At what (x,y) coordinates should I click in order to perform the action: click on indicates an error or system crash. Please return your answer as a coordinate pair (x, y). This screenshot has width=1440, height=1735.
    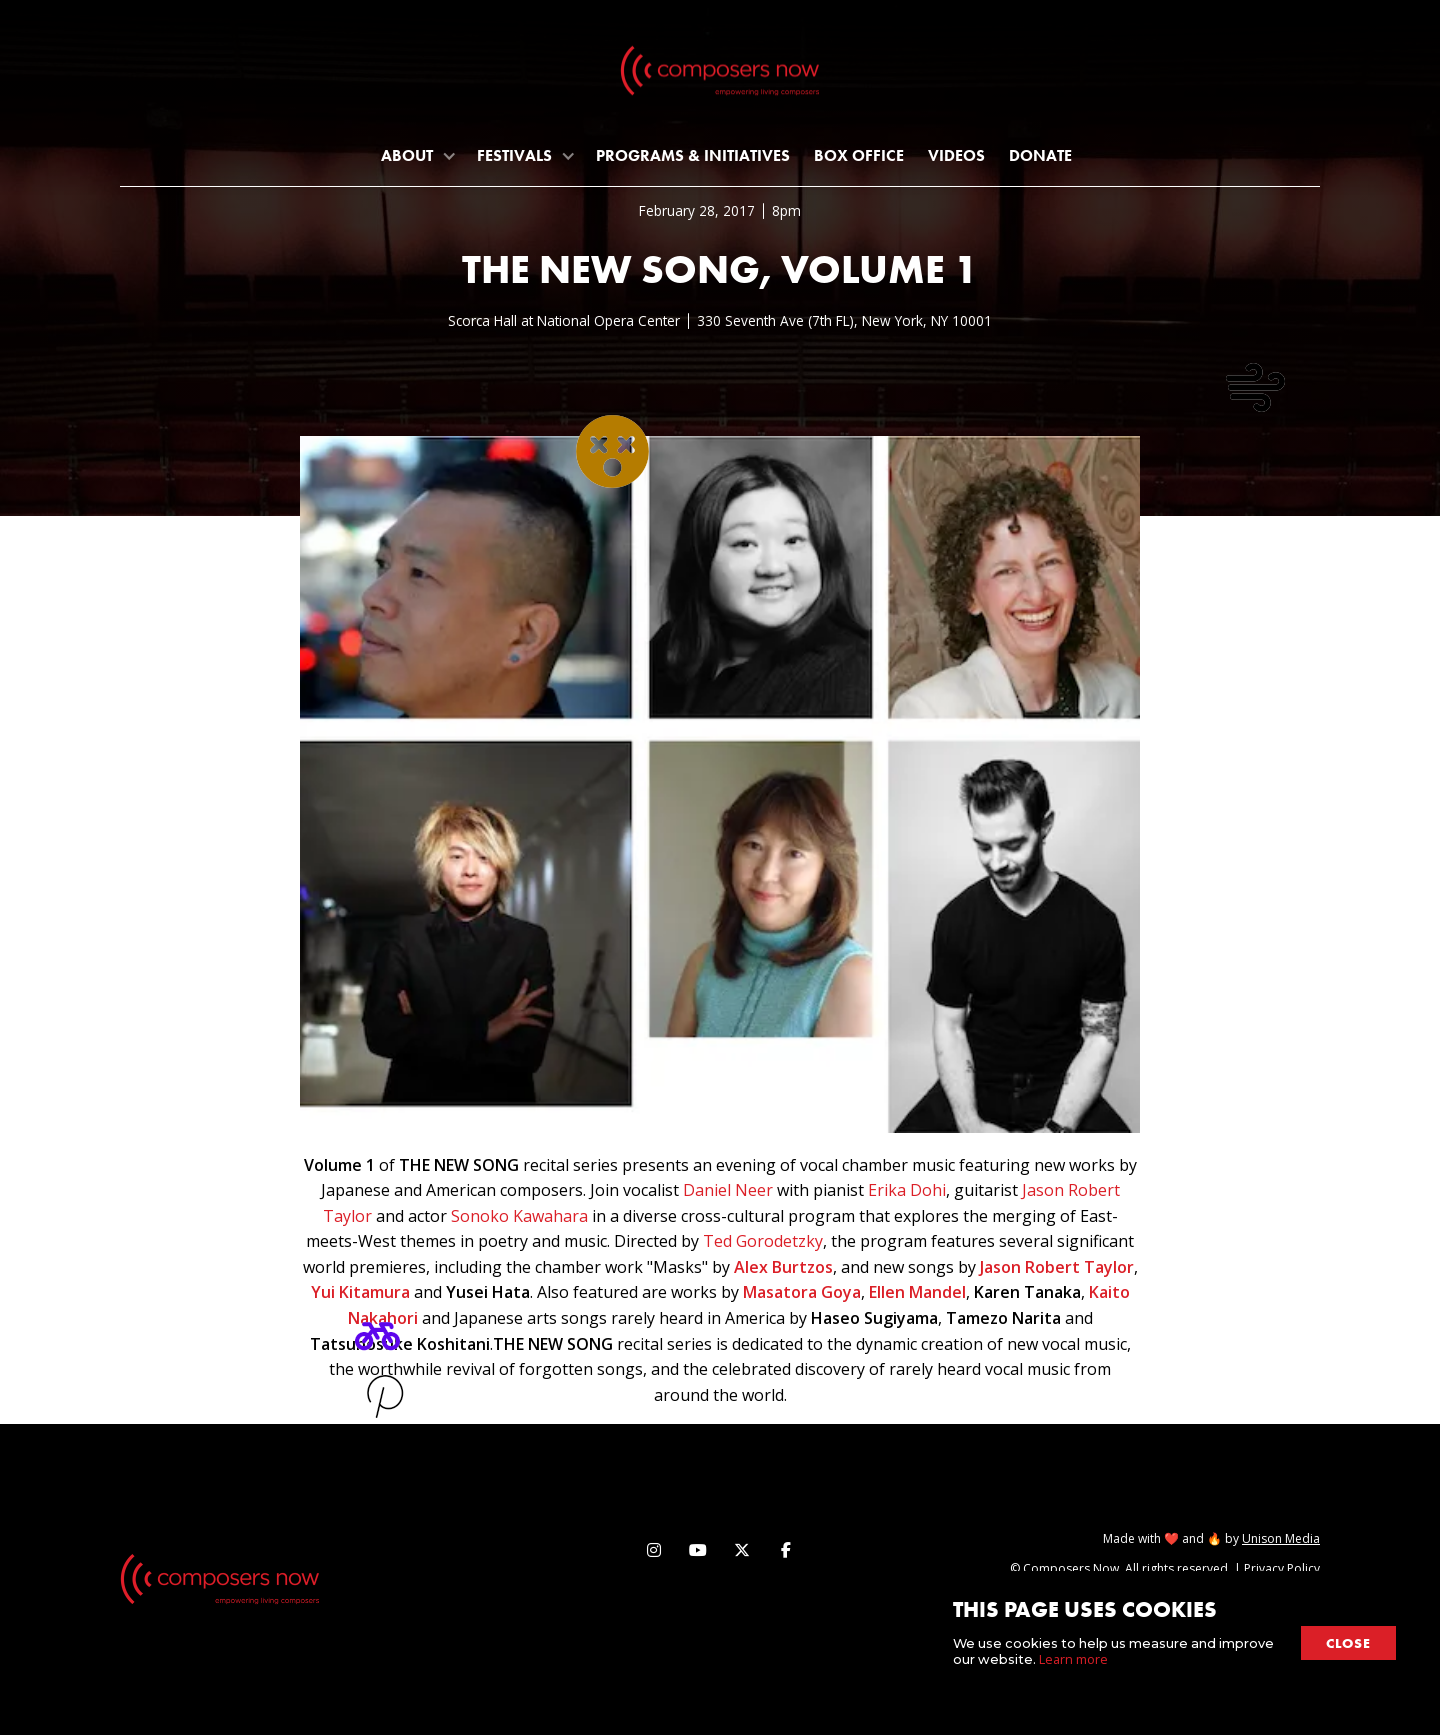
    Looking at the image, I should click on (612, 451).